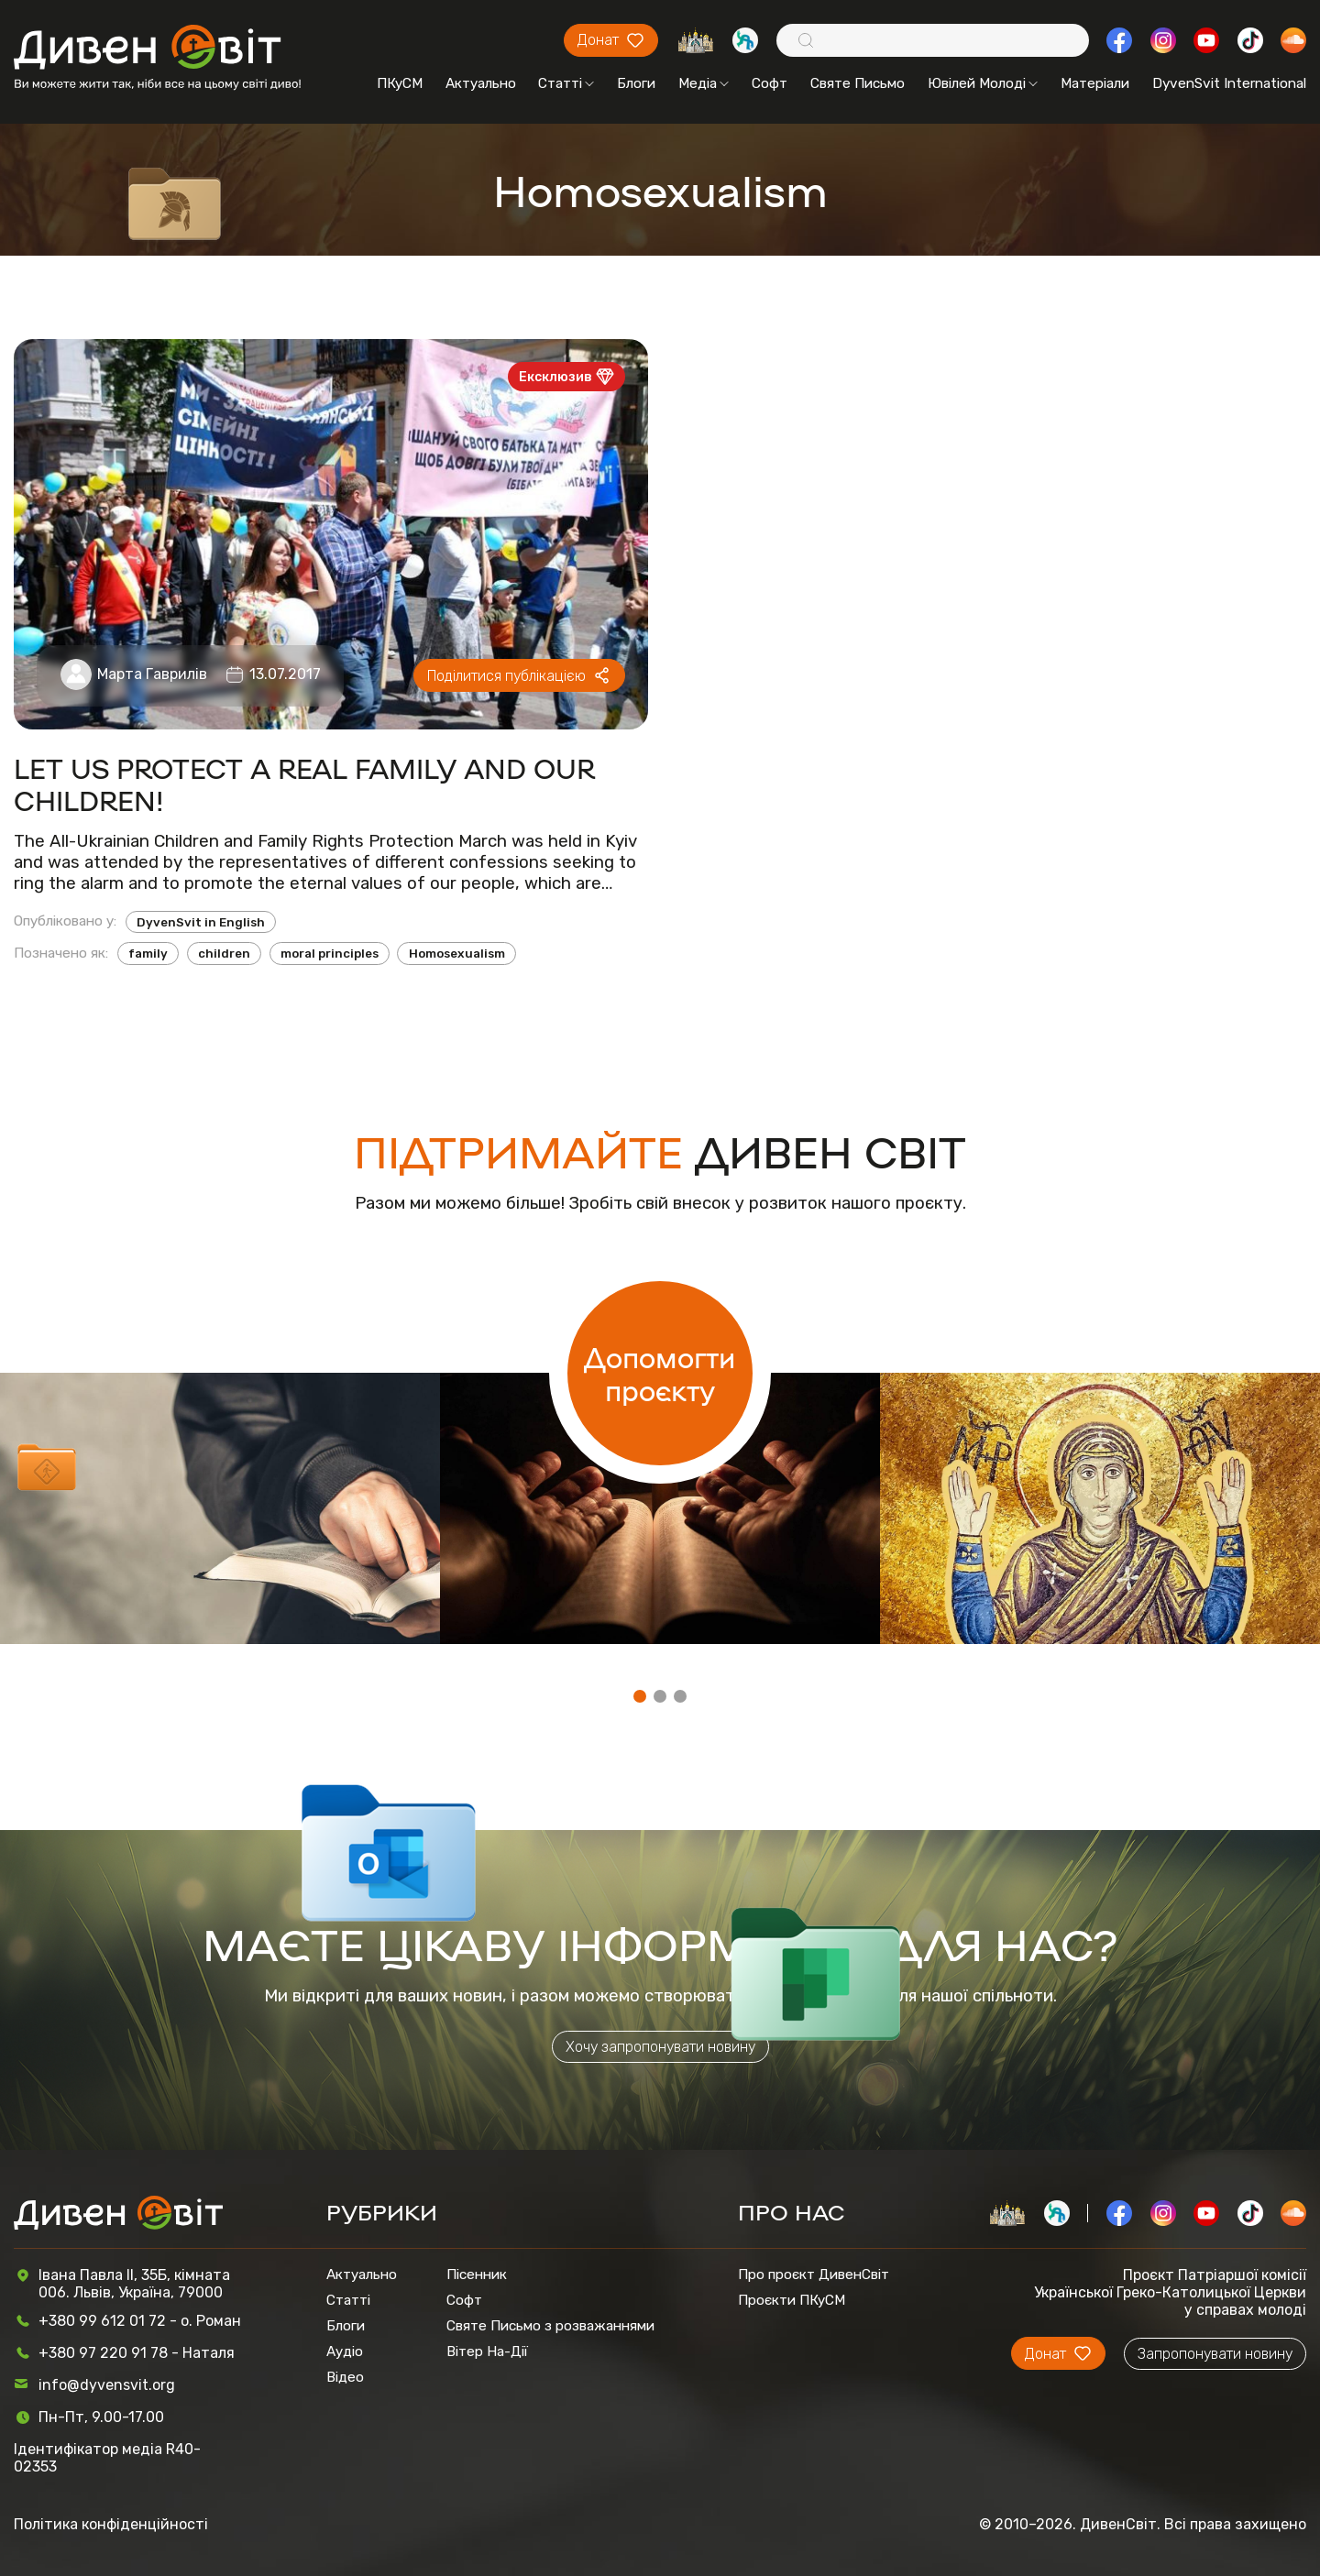  Describe the element at coordinates (174, 206) in the screenshot. I see `folder containing historical or ancient history files` at that location.